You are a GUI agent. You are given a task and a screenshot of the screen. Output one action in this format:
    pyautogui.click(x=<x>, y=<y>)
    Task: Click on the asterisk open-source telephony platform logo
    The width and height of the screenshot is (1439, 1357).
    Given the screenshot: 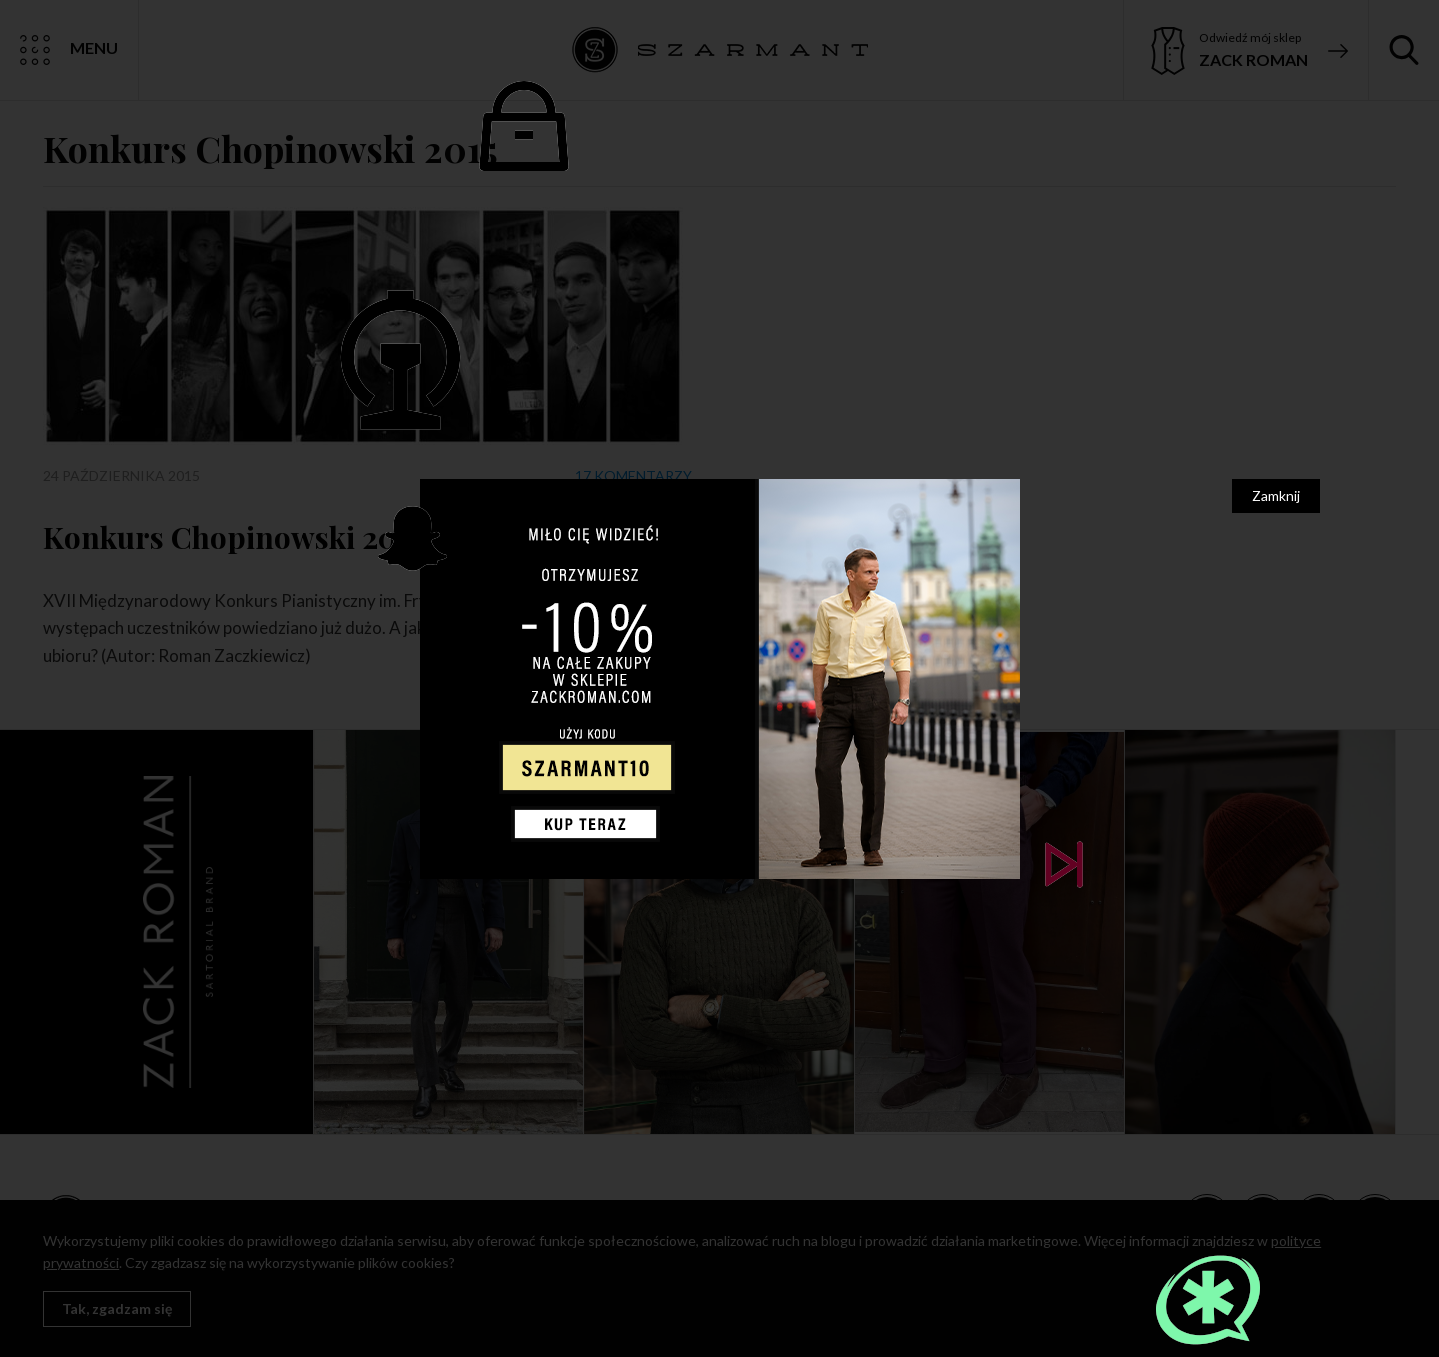 What is the action you would take?
    pyautogui.click(x=1208, y=1300)
    